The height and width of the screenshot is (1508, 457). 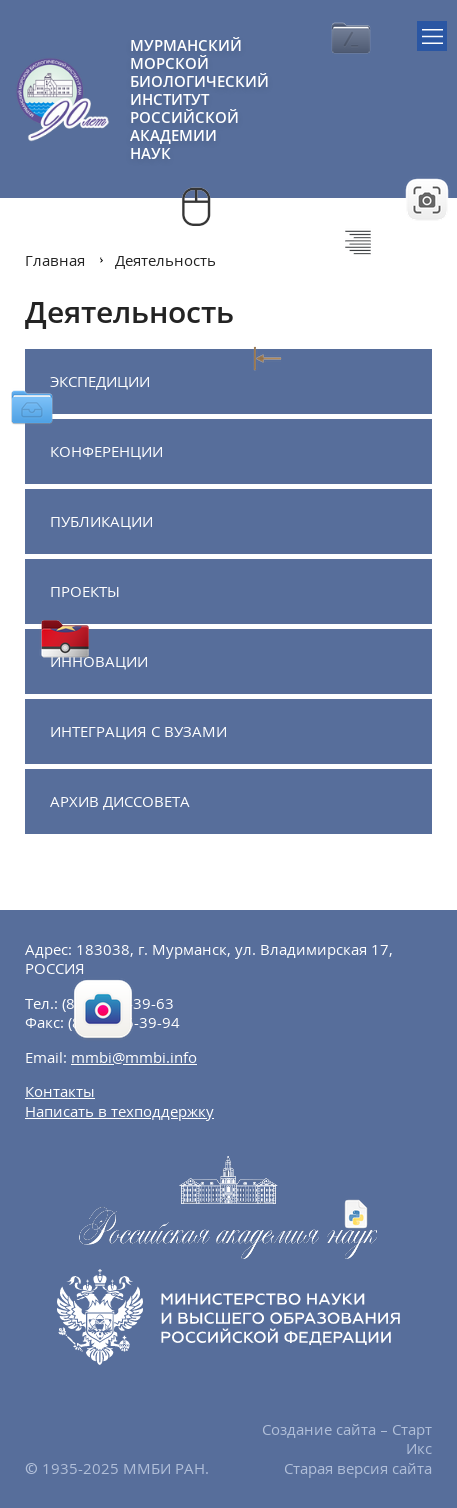 I want to click on align text to the right margin, so click(x=358, y=243).